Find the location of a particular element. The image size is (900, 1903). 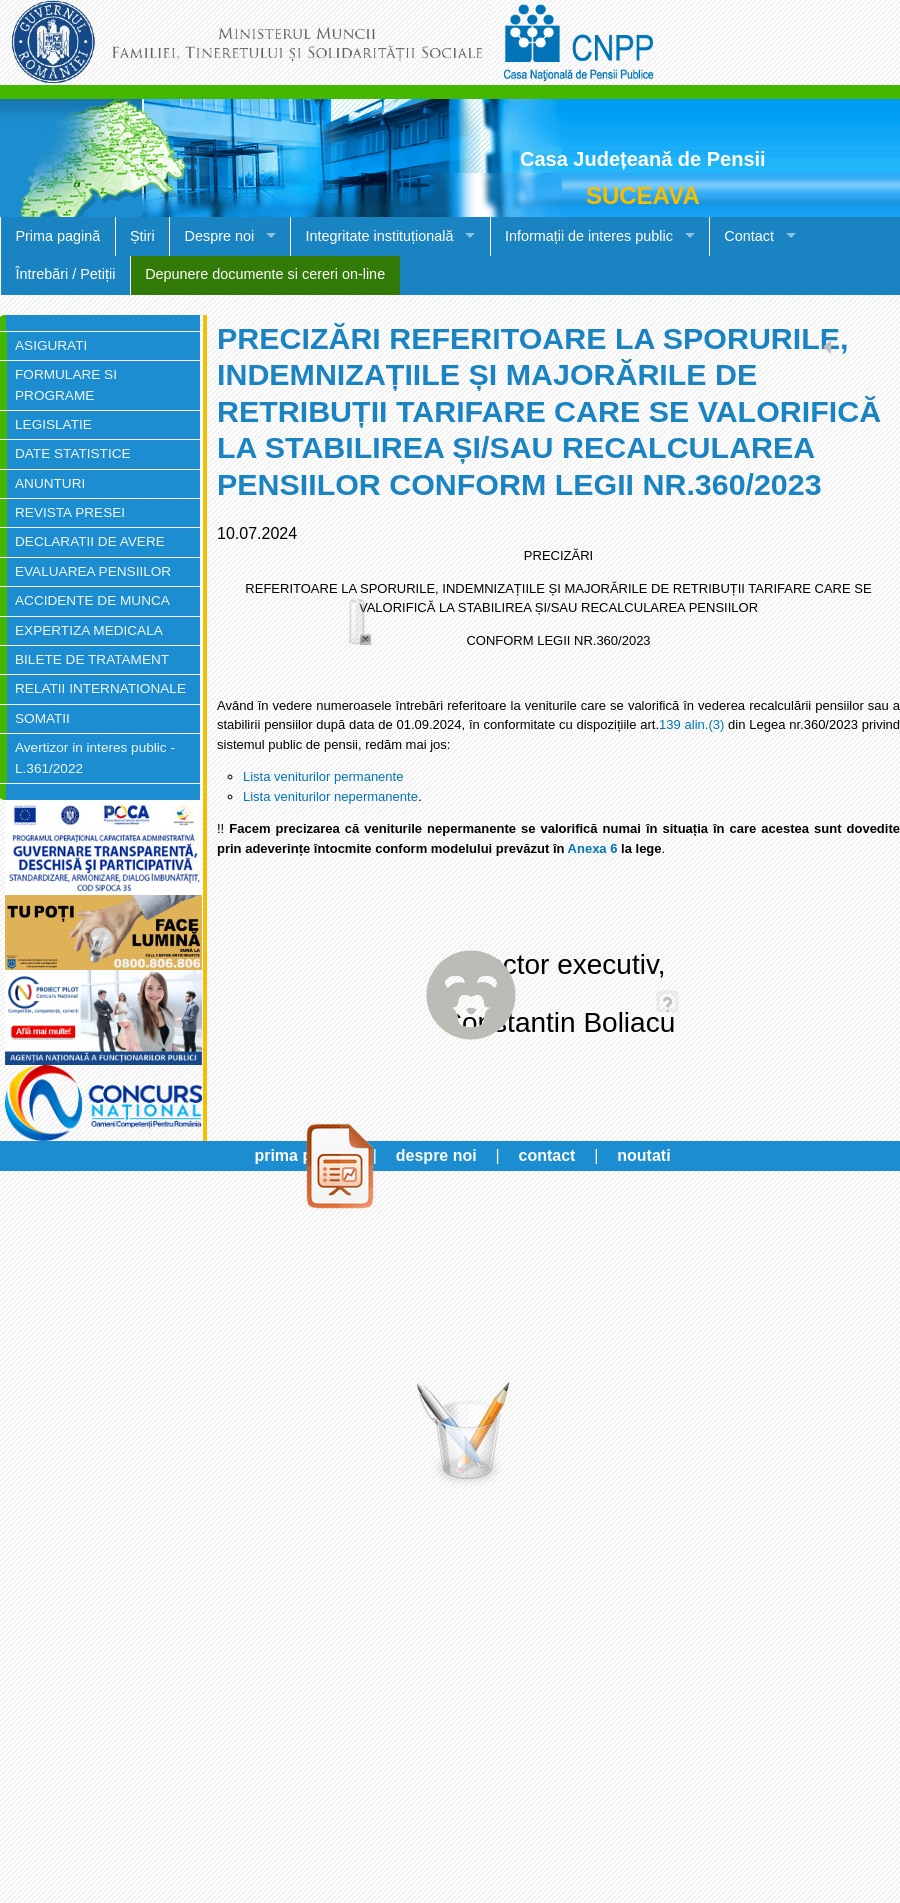

navigate to the previous item or screen is located at coordinates (828, 347).